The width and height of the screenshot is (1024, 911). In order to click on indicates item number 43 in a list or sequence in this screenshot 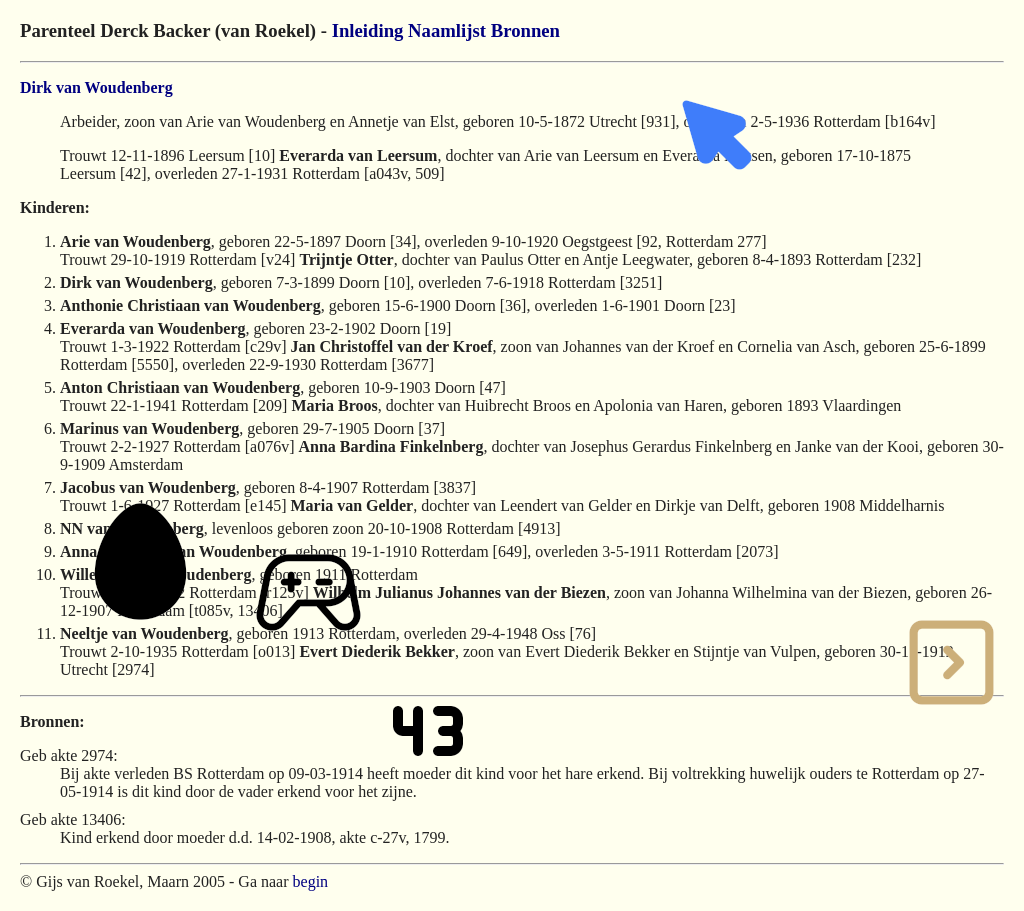, I will do `click(428, 731)`.